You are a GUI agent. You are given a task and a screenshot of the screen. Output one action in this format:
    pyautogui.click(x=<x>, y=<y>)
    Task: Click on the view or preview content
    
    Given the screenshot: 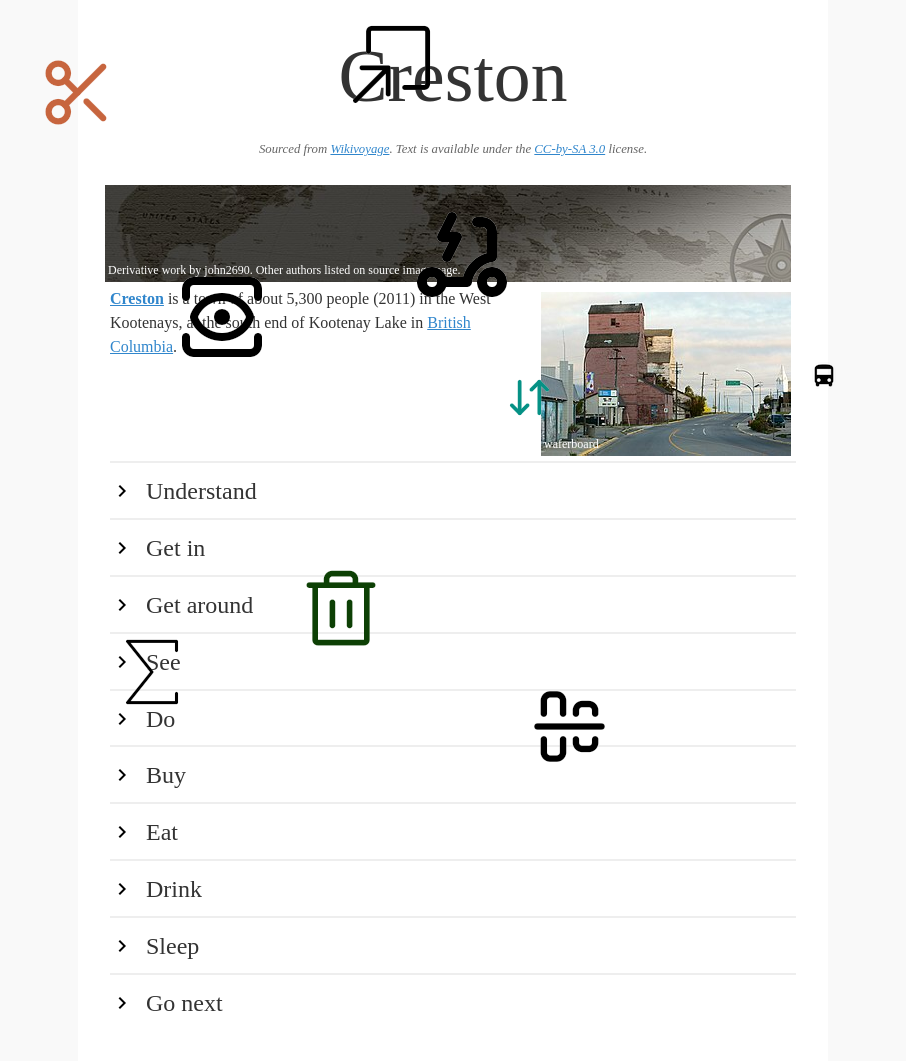 What is the action you would take?
    pyautogui.click(x=222, y=317)
    